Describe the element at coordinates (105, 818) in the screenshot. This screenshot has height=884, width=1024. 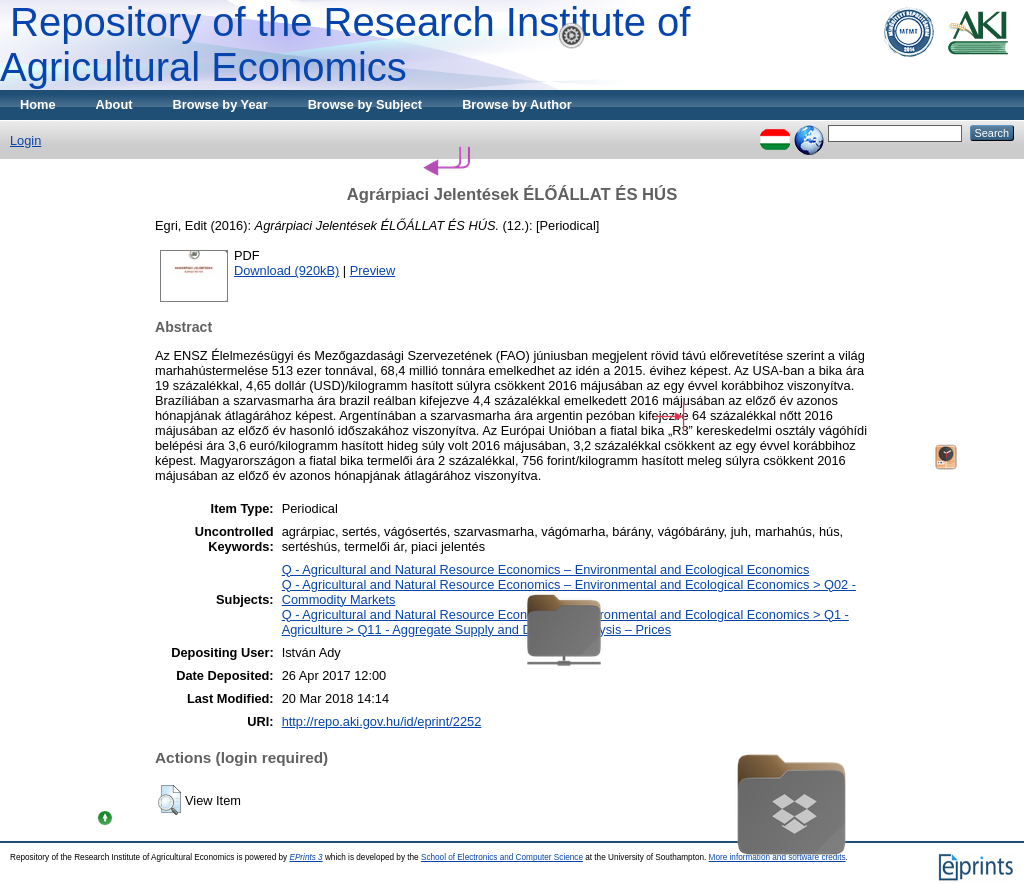
I see `indicates a software update is available` at that location.